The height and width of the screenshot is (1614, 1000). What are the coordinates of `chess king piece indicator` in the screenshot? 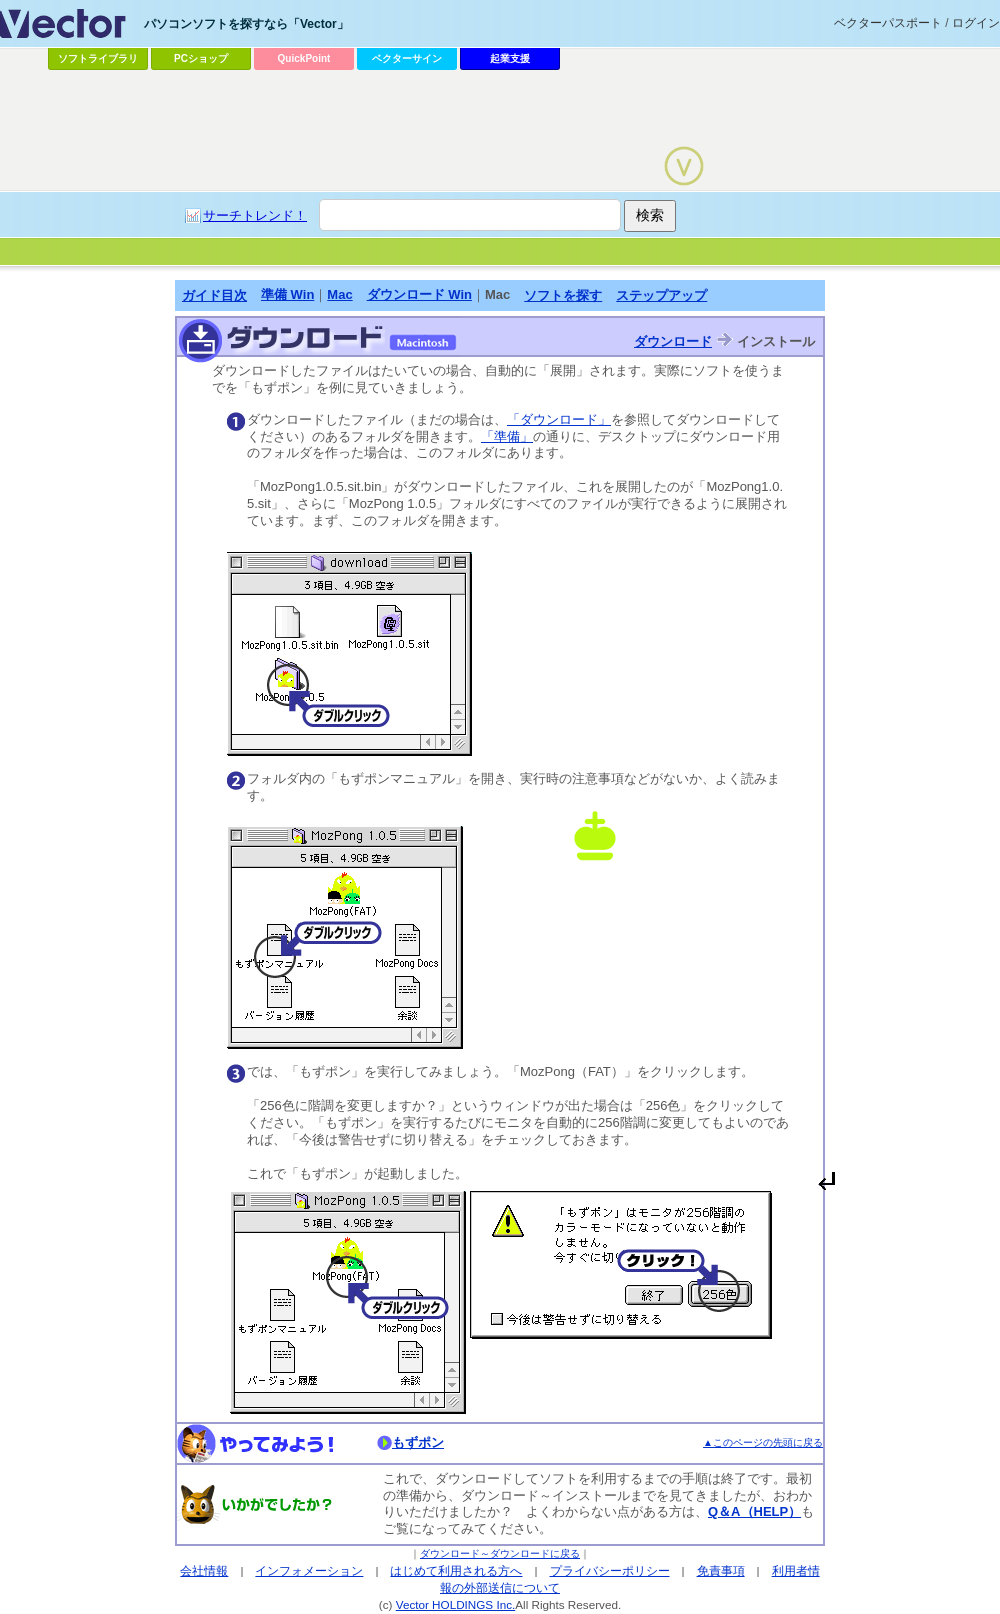 It's located at (595, 837).